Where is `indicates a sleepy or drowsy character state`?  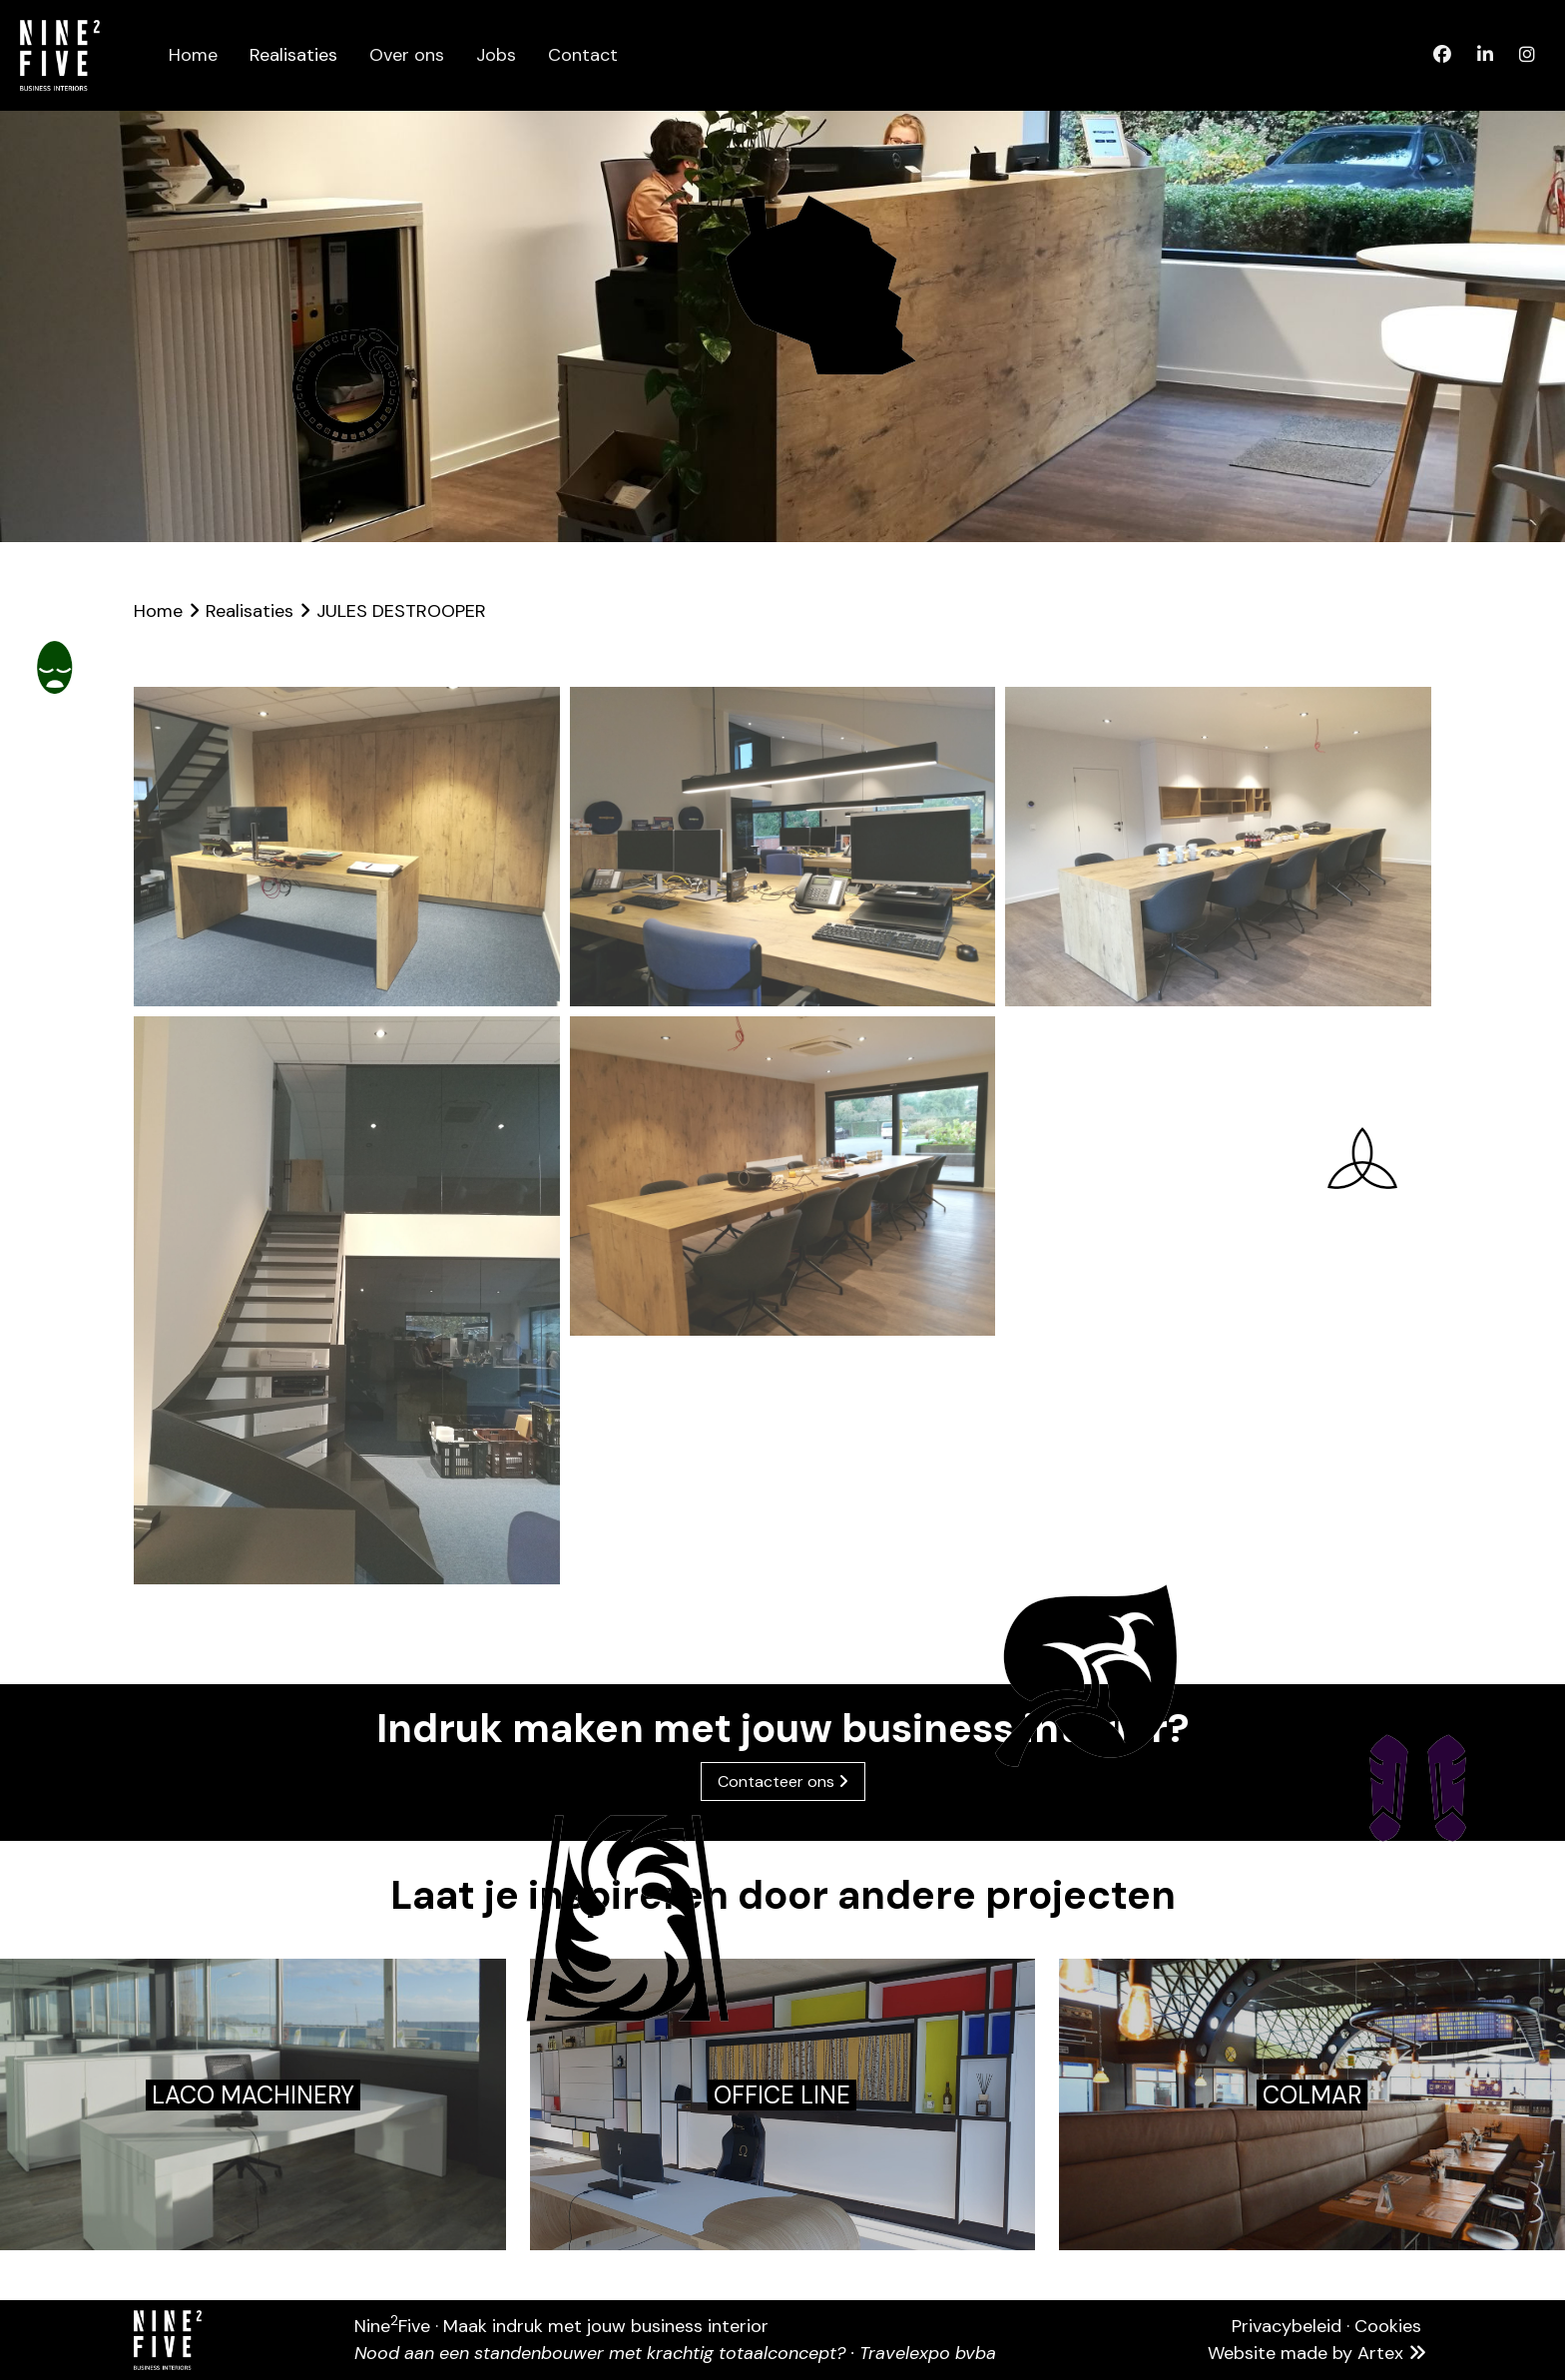
indicates a sleepy or drowsy character state is located at coordinates (55, 667).